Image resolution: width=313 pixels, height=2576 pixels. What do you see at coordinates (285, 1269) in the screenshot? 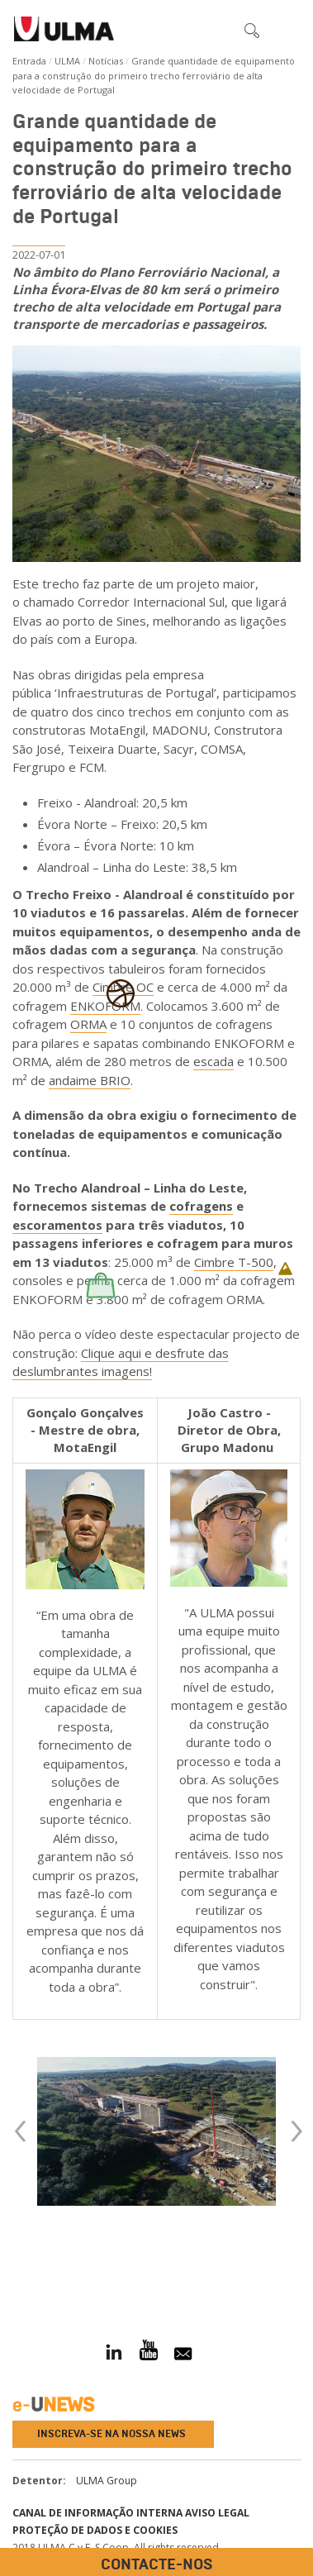
I see `view outdoor or nature-related content` at bounding box center [285, 1269].